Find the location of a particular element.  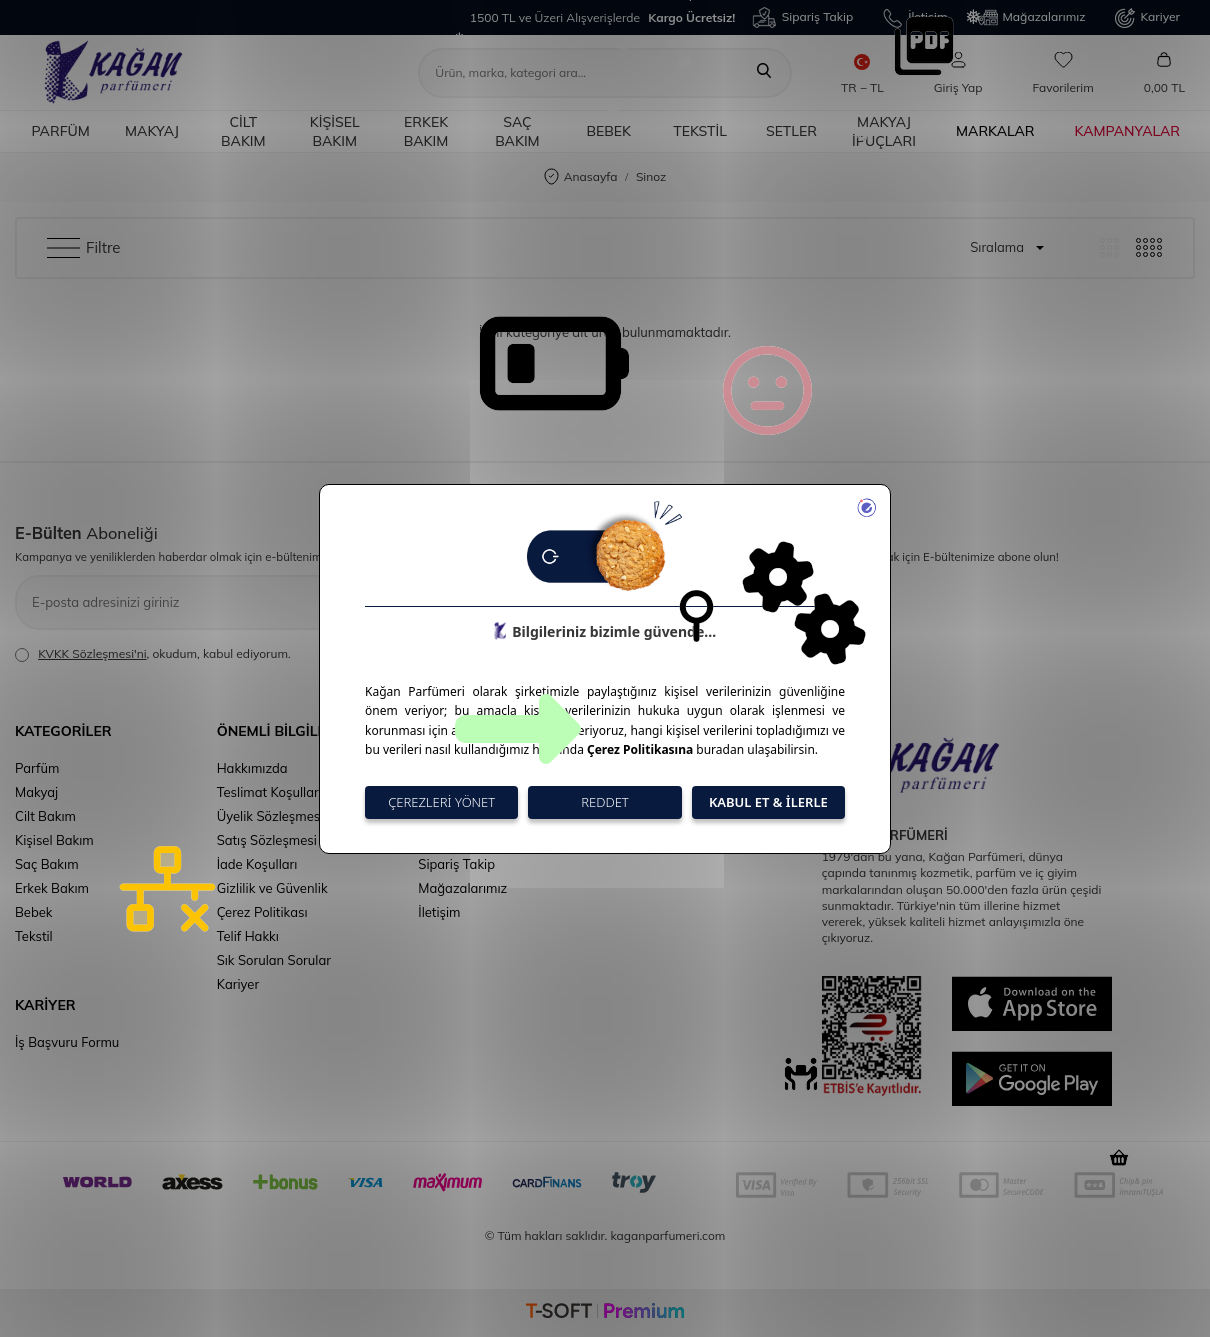

indicates gender-neutral or non-binary option is located at coordinates (696, 614).